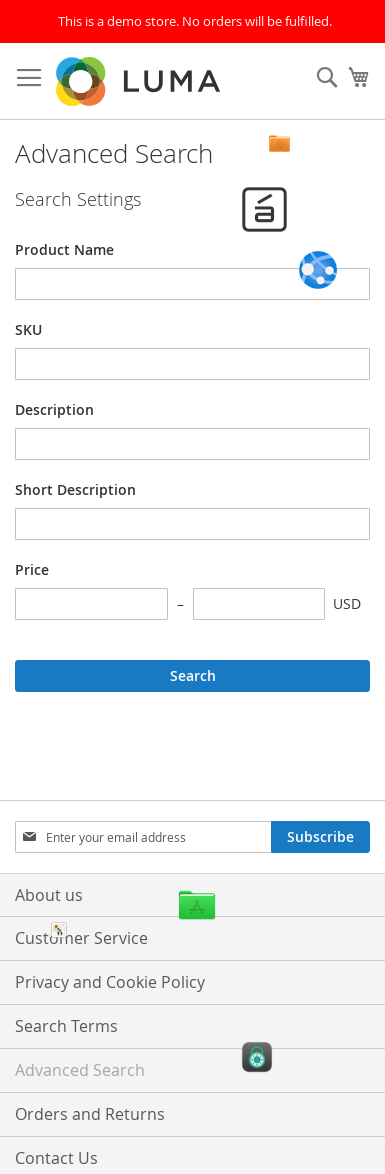  I want to click on open gnome builder development environment, so click(59, 930).